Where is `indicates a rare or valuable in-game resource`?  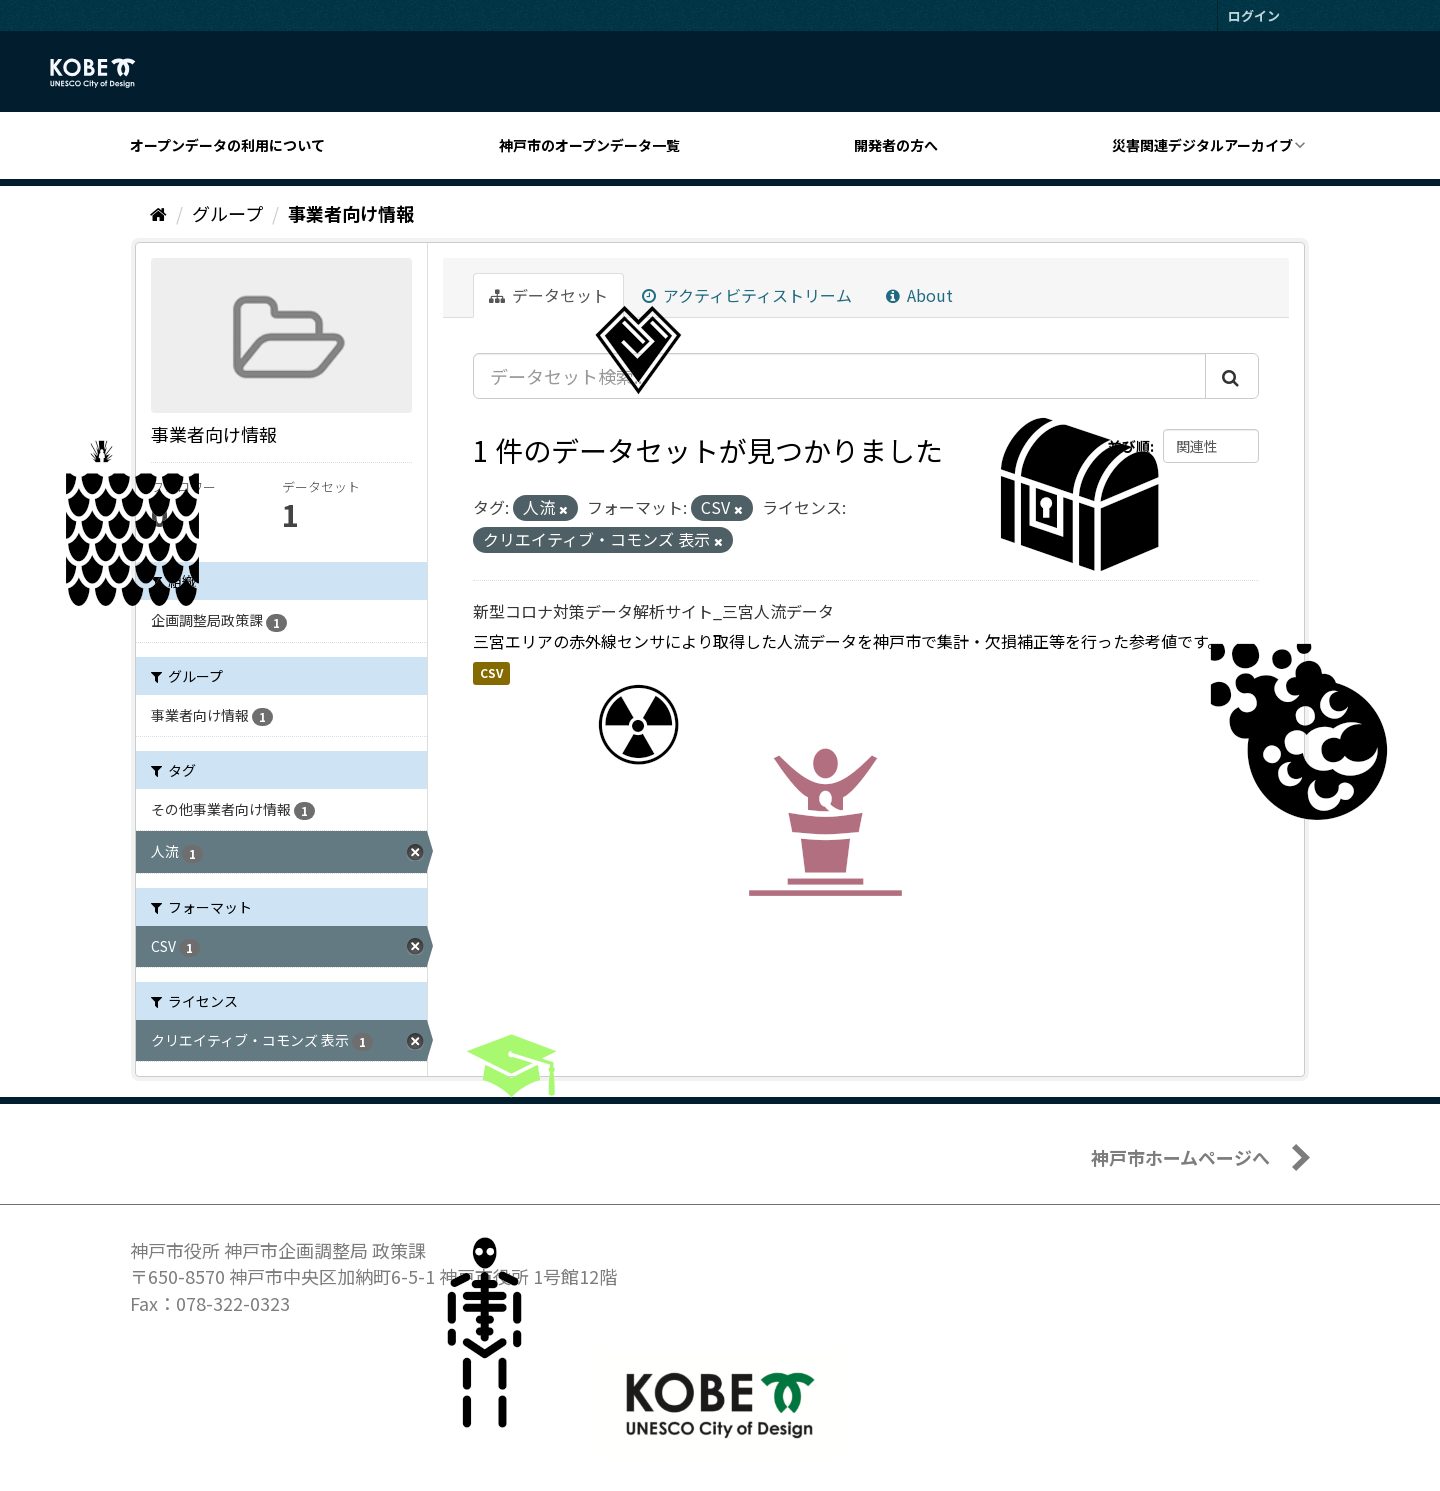 indicates a rare or valuable in-game resource is located at coordinates (638, 350).